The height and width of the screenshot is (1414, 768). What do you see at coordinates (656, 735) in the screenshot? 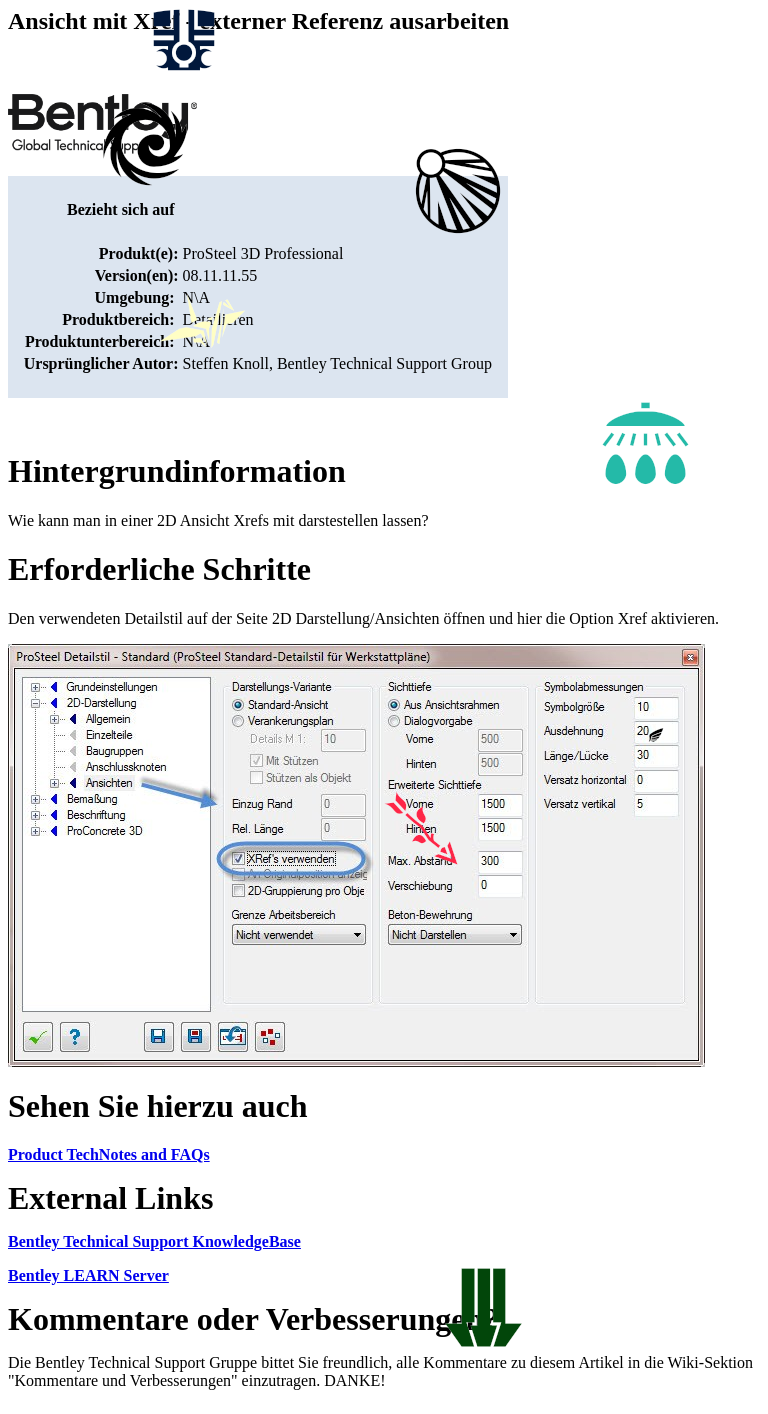
I see `indicates premium or liberty status` at bounding box center [656, 735].